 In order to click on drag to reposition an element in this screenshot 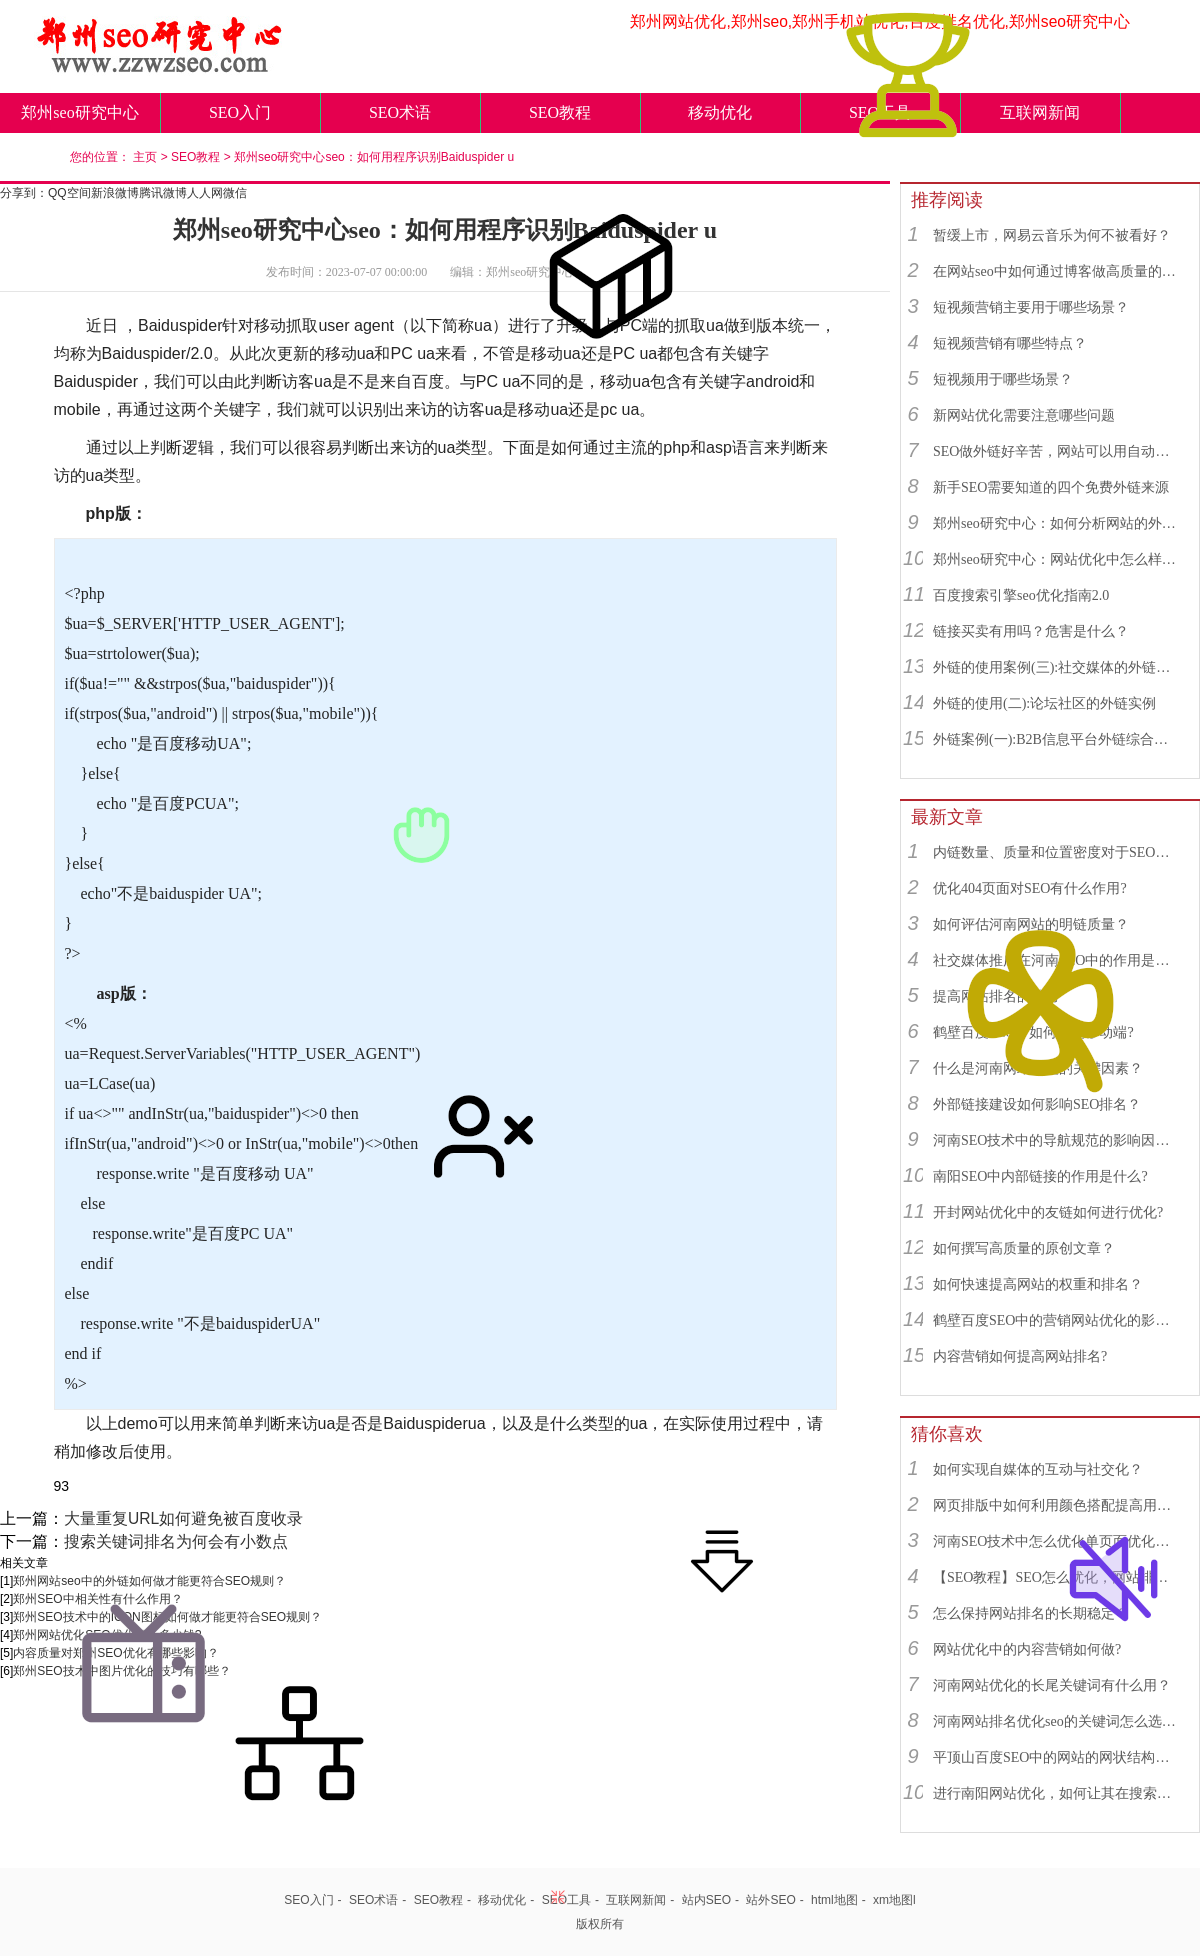, I will do `click(421, 827)`.